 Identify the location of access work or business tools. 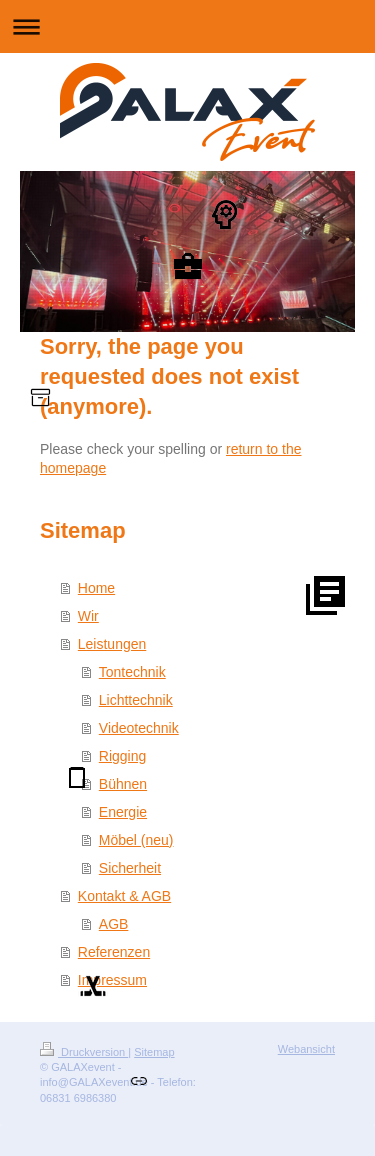
(188, 266).